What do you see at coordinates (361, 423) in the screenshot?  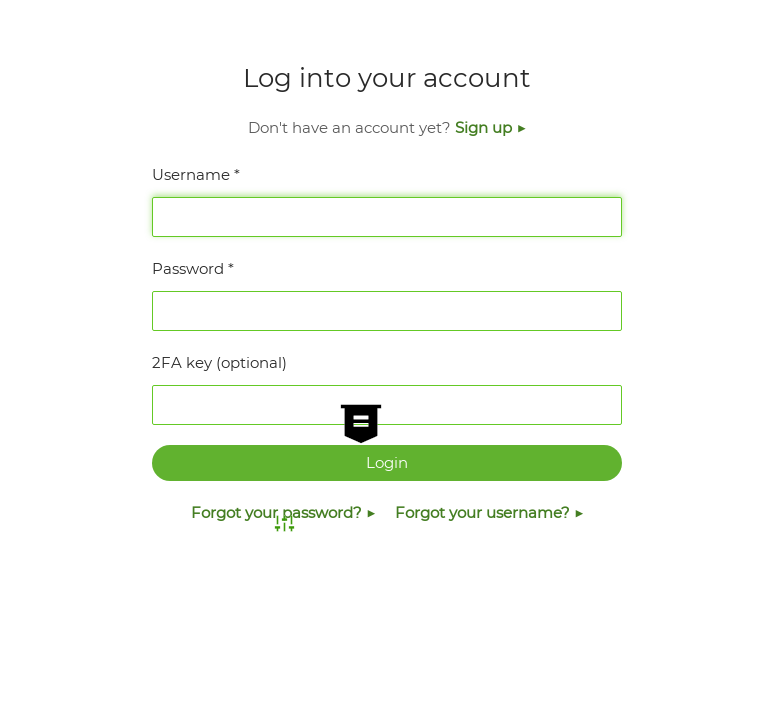 I see `honor badge or achievement indicator` at bounding box center [361, 423].